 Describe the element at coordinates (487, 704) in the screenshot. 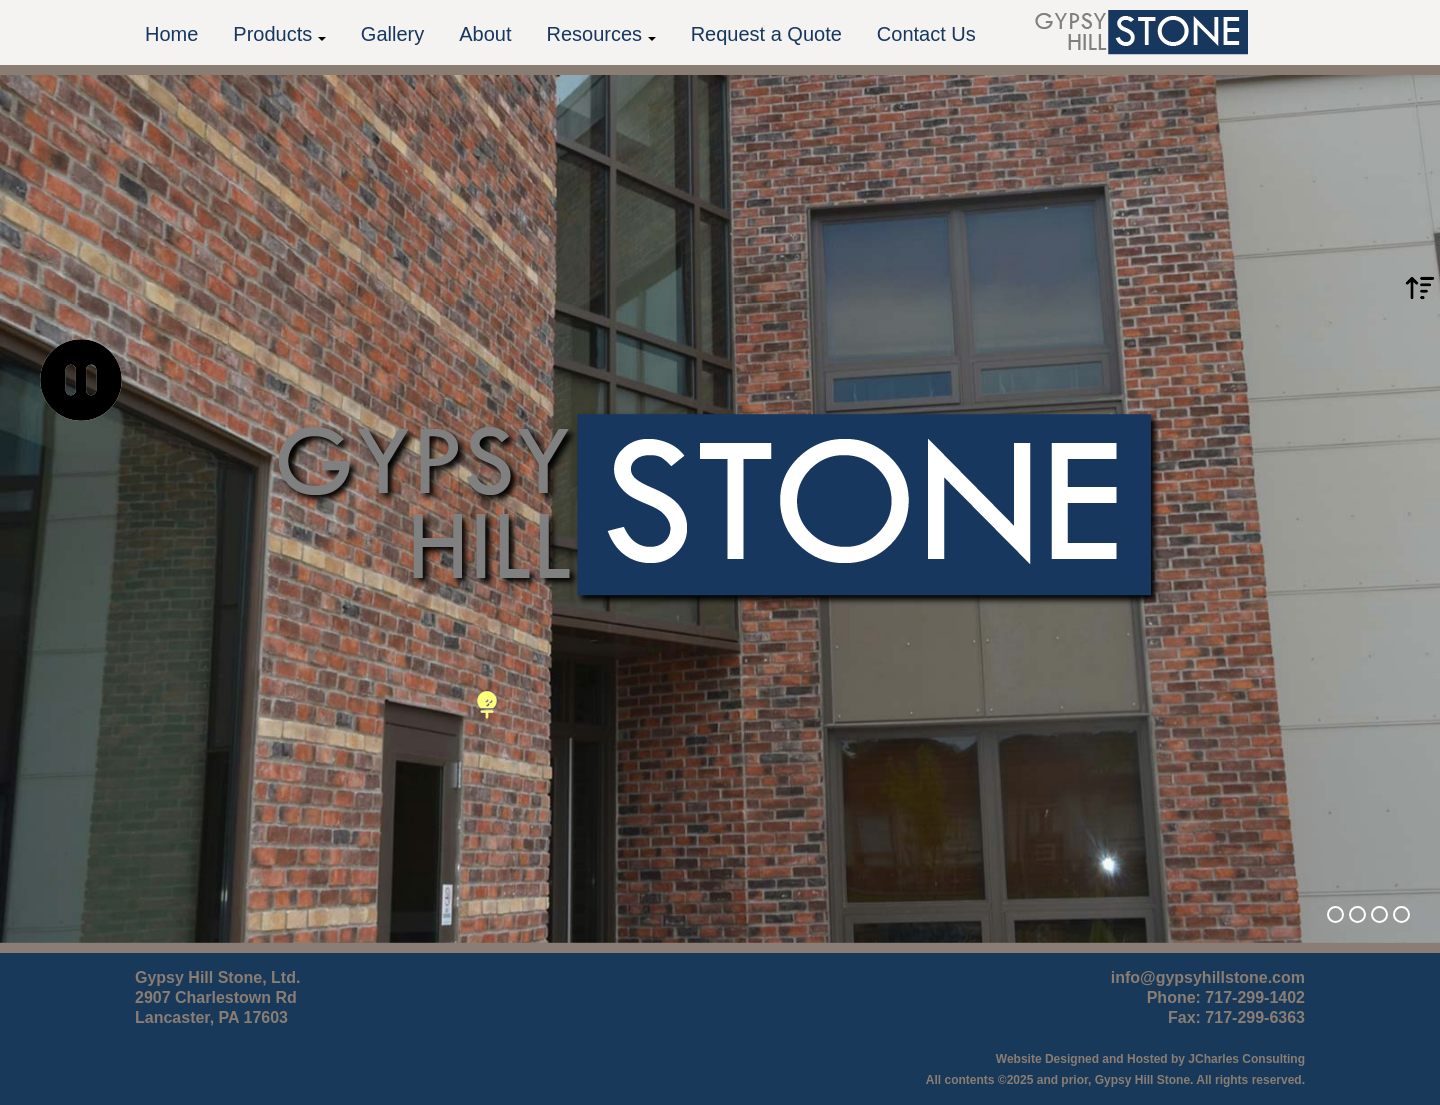

I see `access golf or sports-related features` at that location.